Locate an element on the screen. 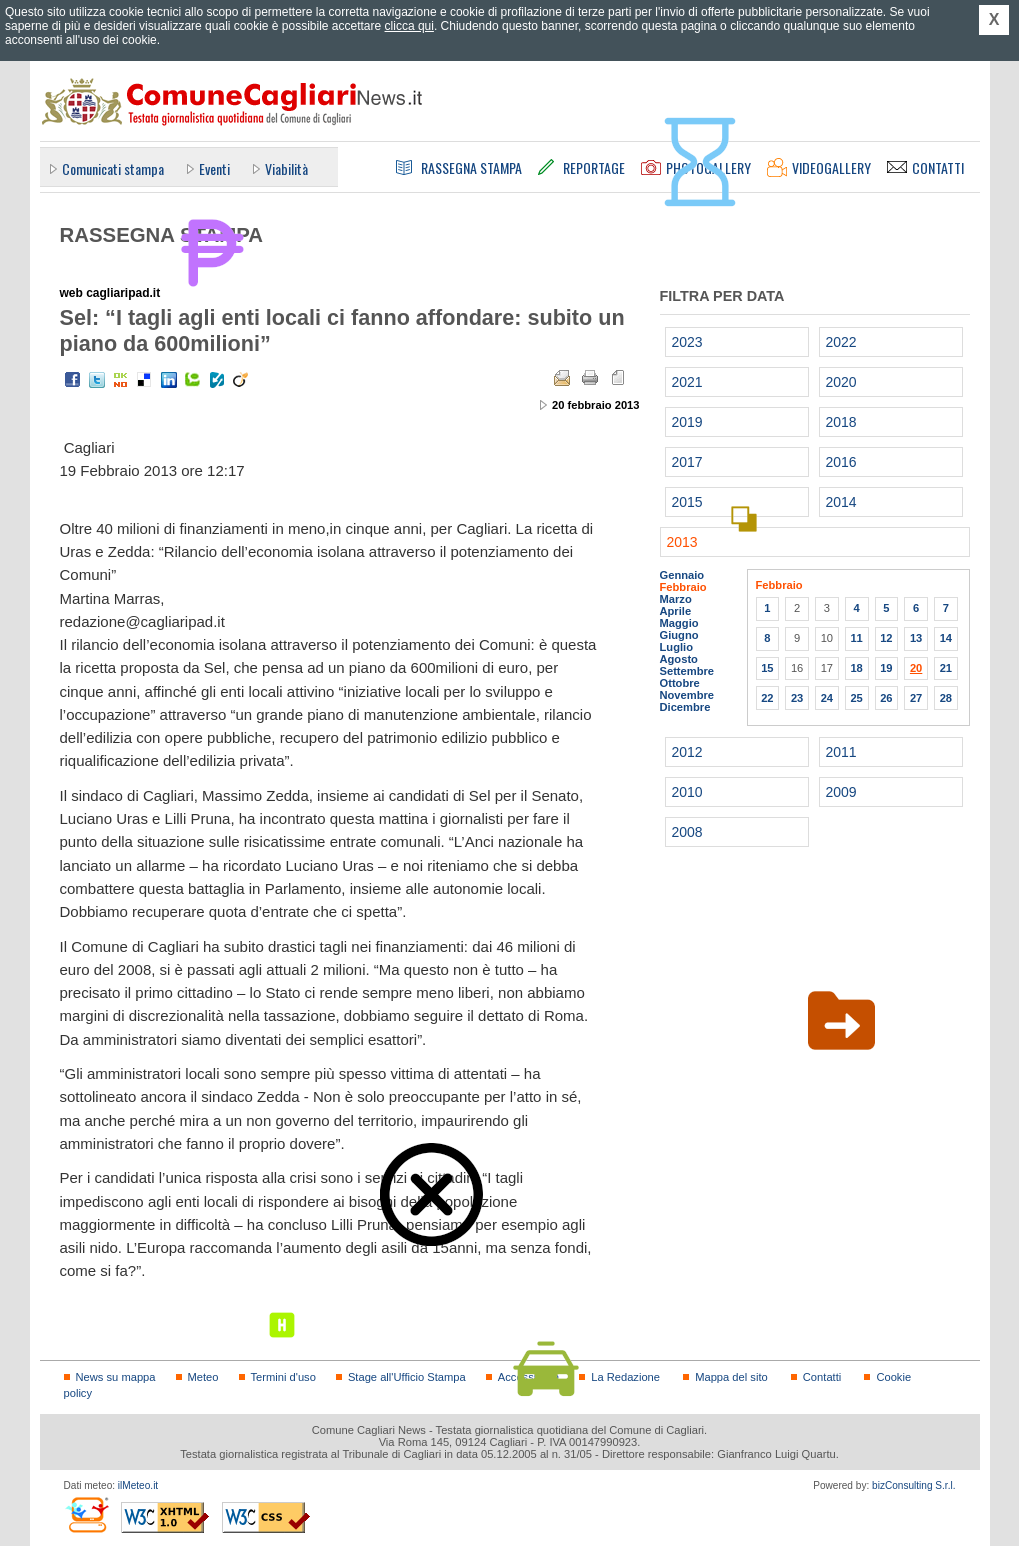  hospital or healthcare location marker is located at coordinates (282, 1325).